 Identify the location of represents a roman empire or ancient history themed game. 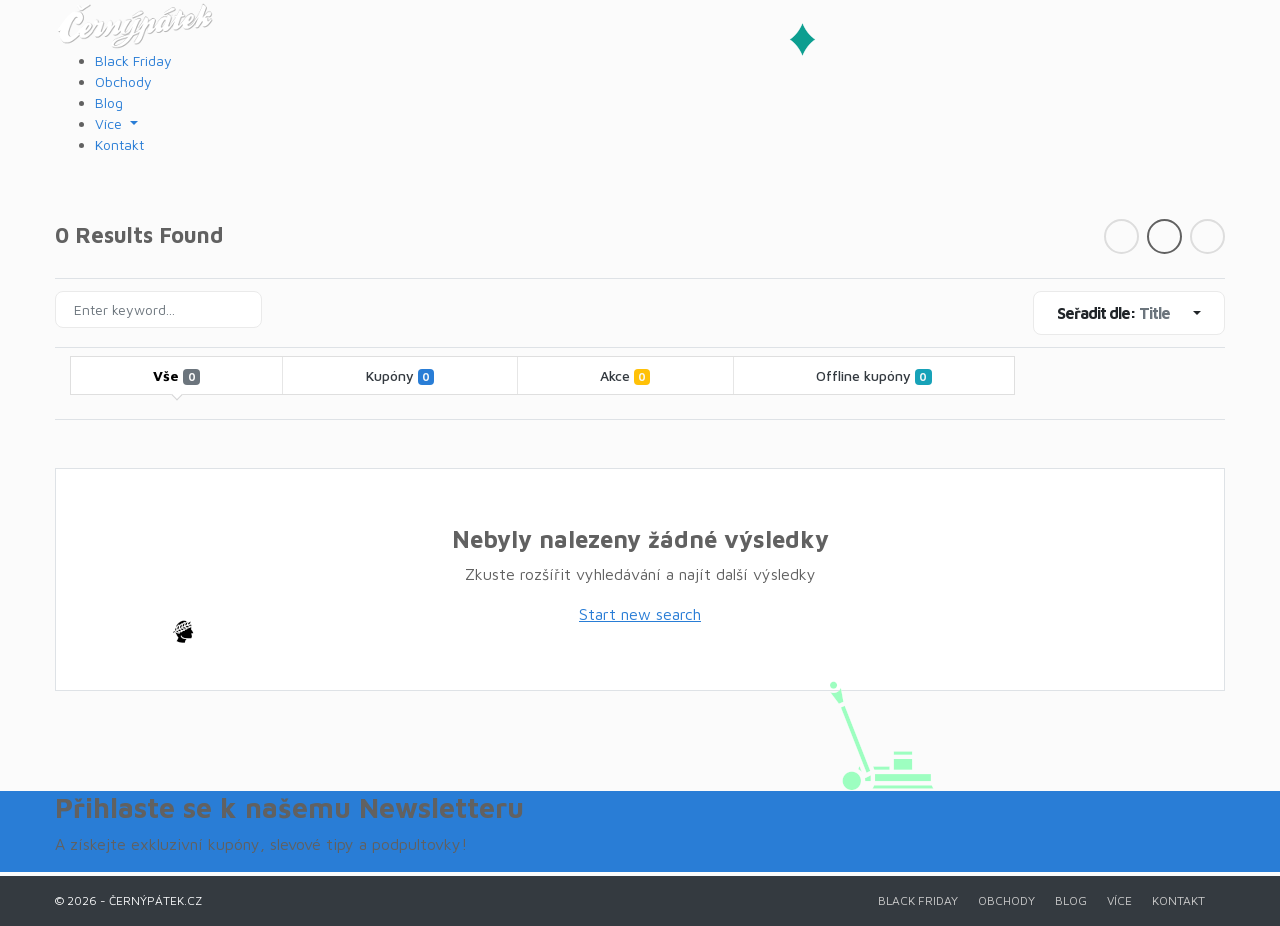
(183, 631).